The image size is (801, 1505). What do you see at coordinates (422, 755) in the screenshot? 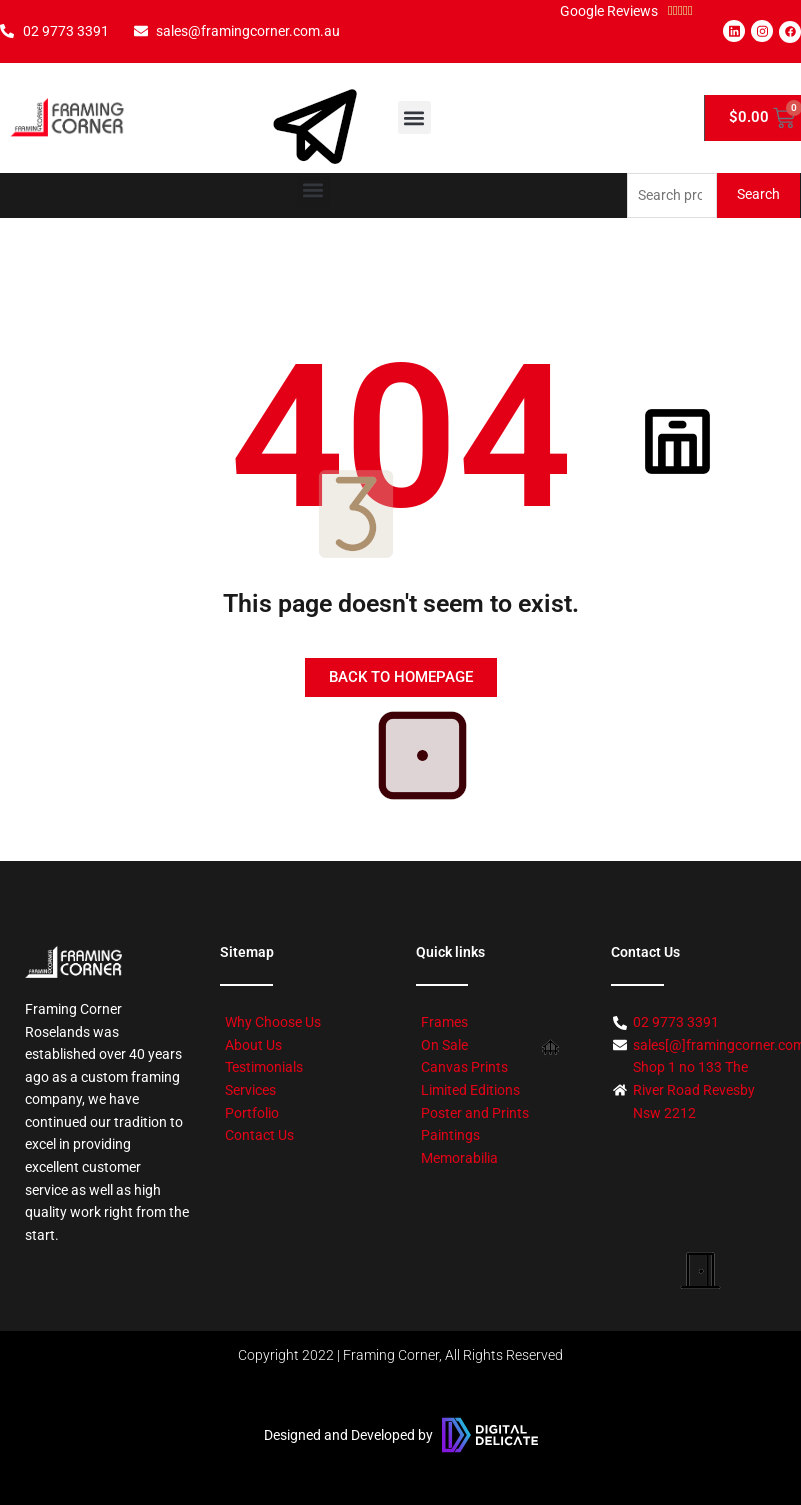
I see `roll the dice or generate a random result` at bounding box center [422, 755].